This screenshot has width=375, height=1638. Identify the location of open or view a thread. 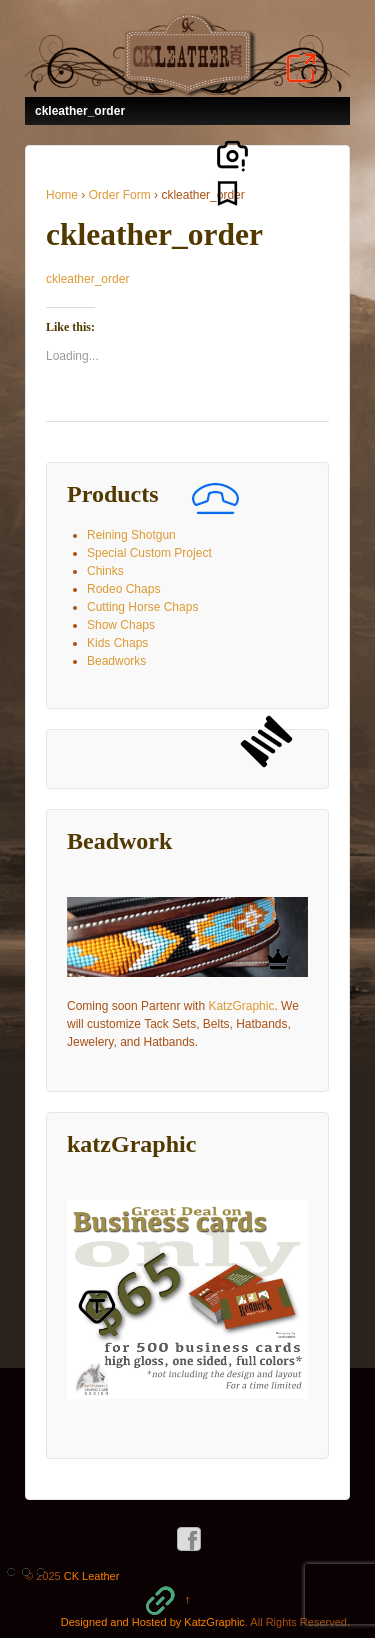
(266, 741).